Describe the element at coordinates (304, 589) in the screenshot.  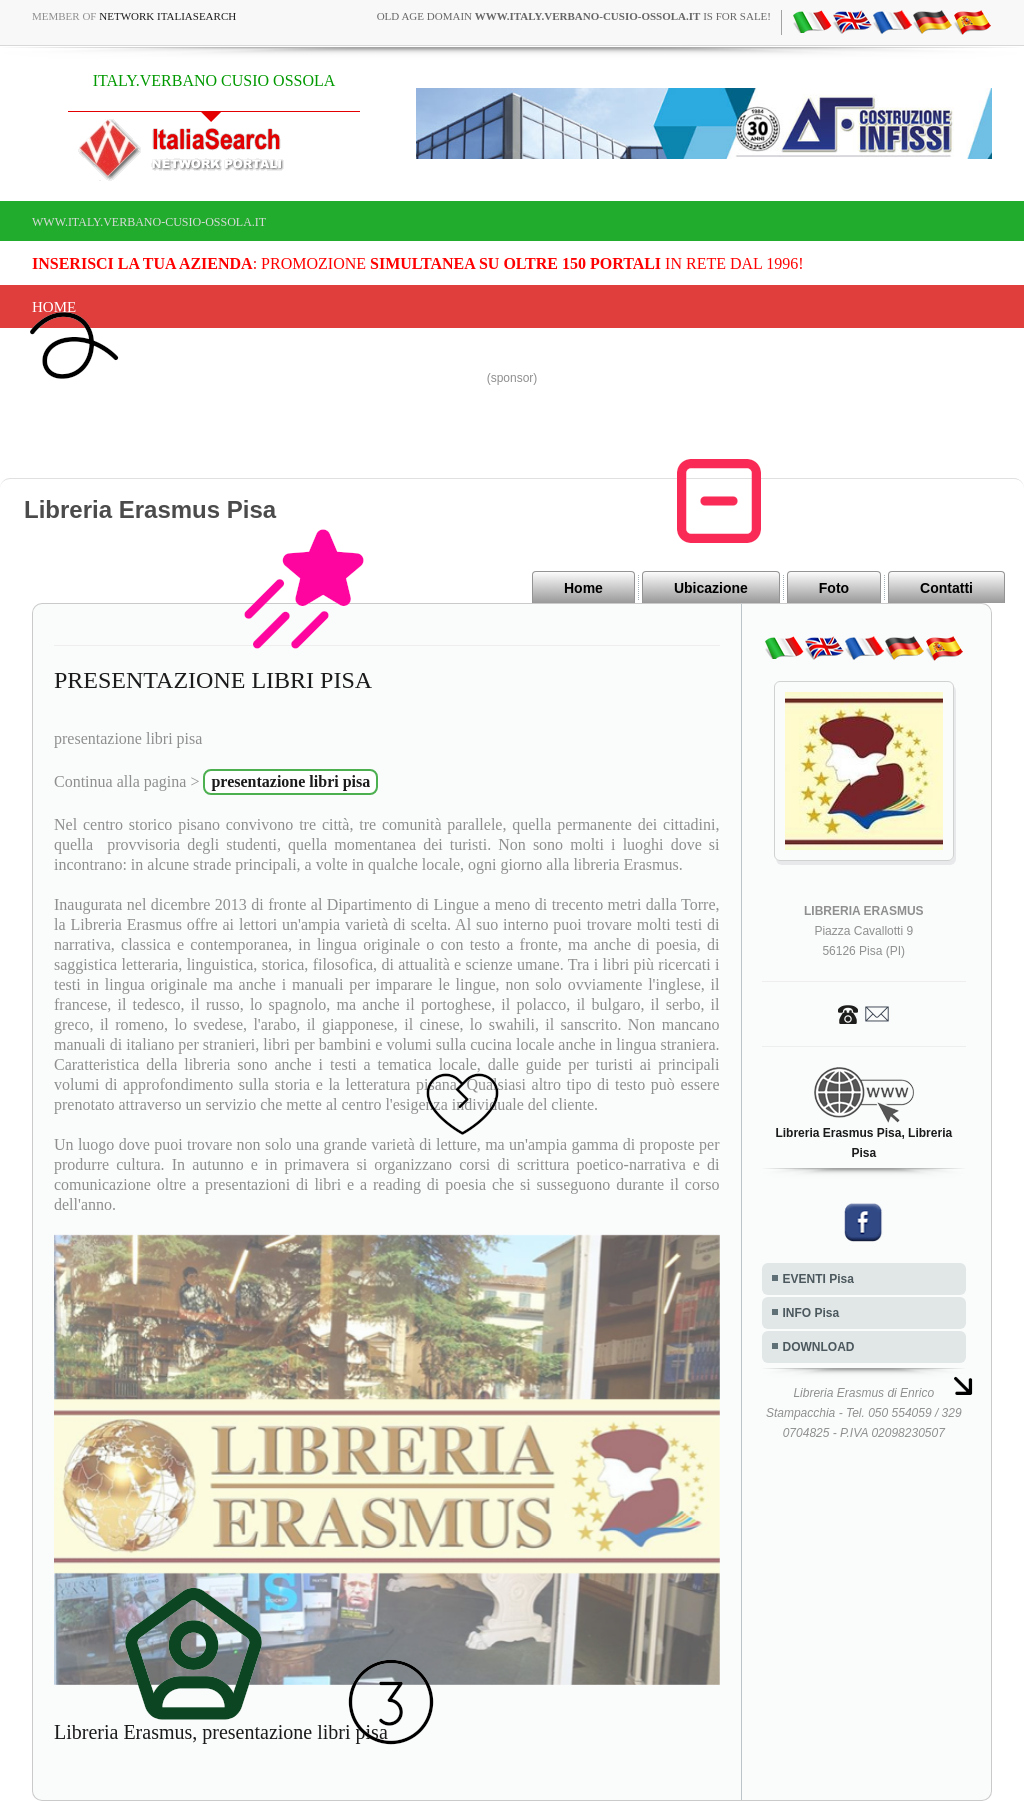
I see `mark as favorite or featured` at that location.